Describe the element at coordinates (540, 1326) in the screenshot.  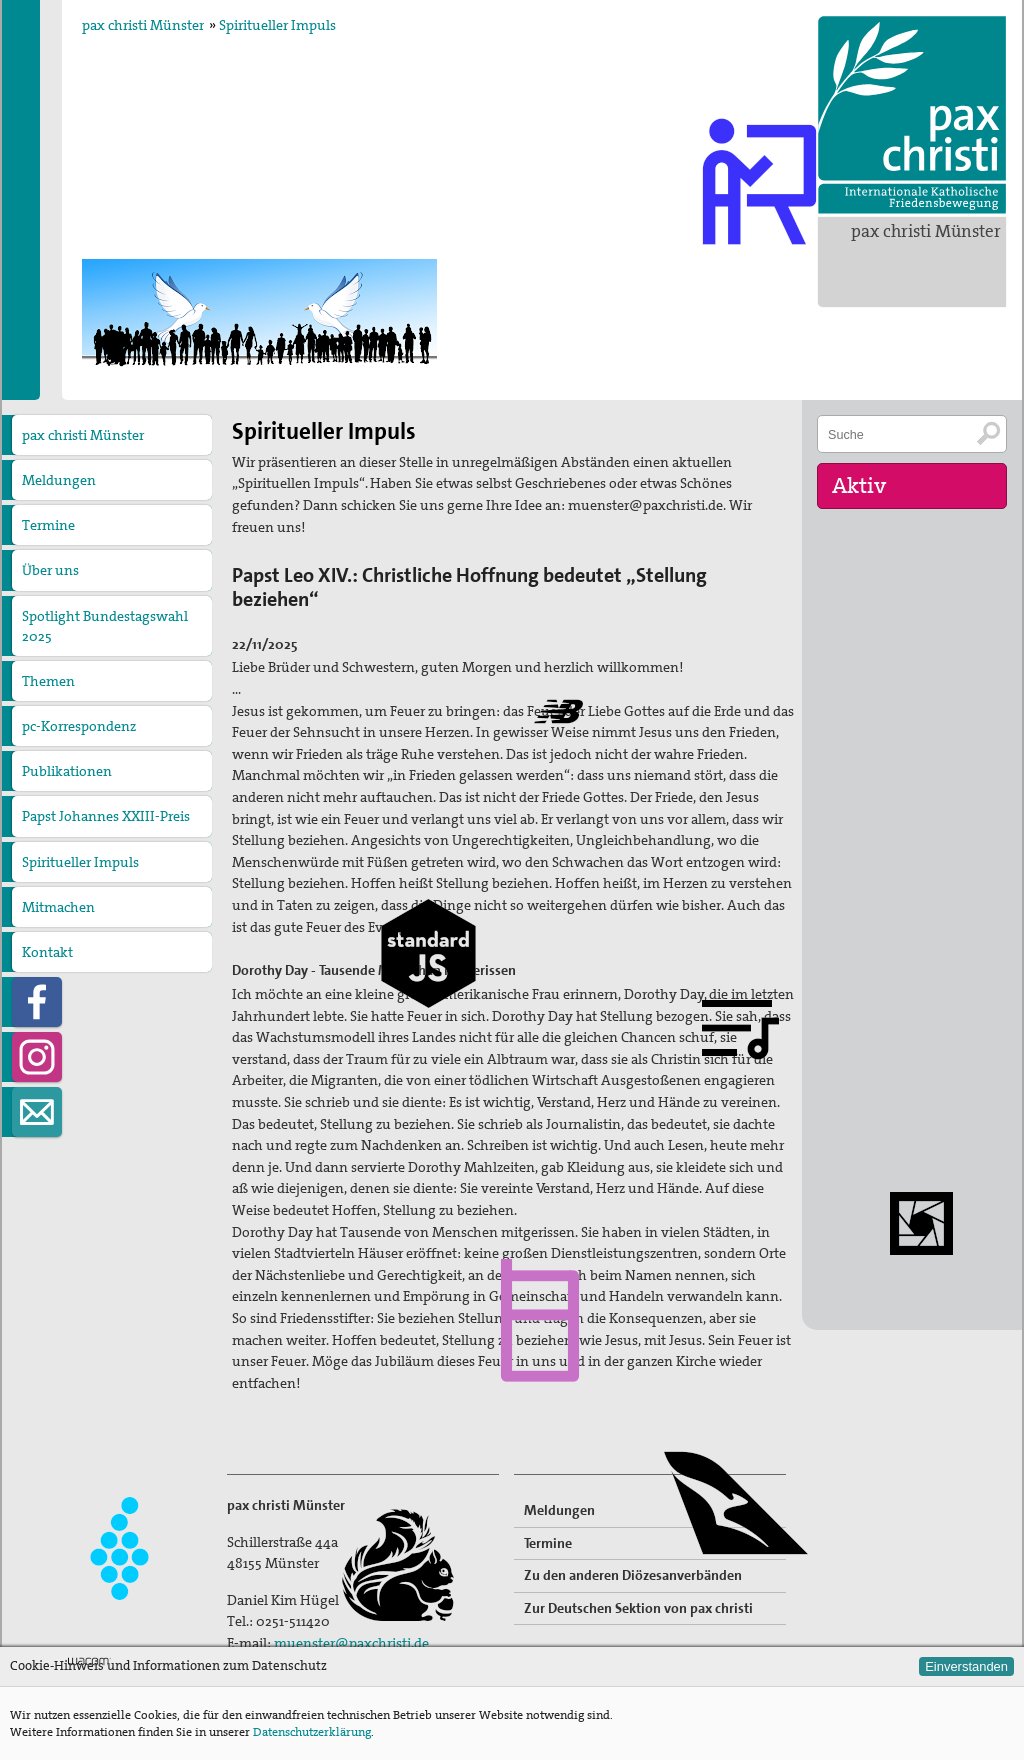
I see `access mobile device settings` at that location.